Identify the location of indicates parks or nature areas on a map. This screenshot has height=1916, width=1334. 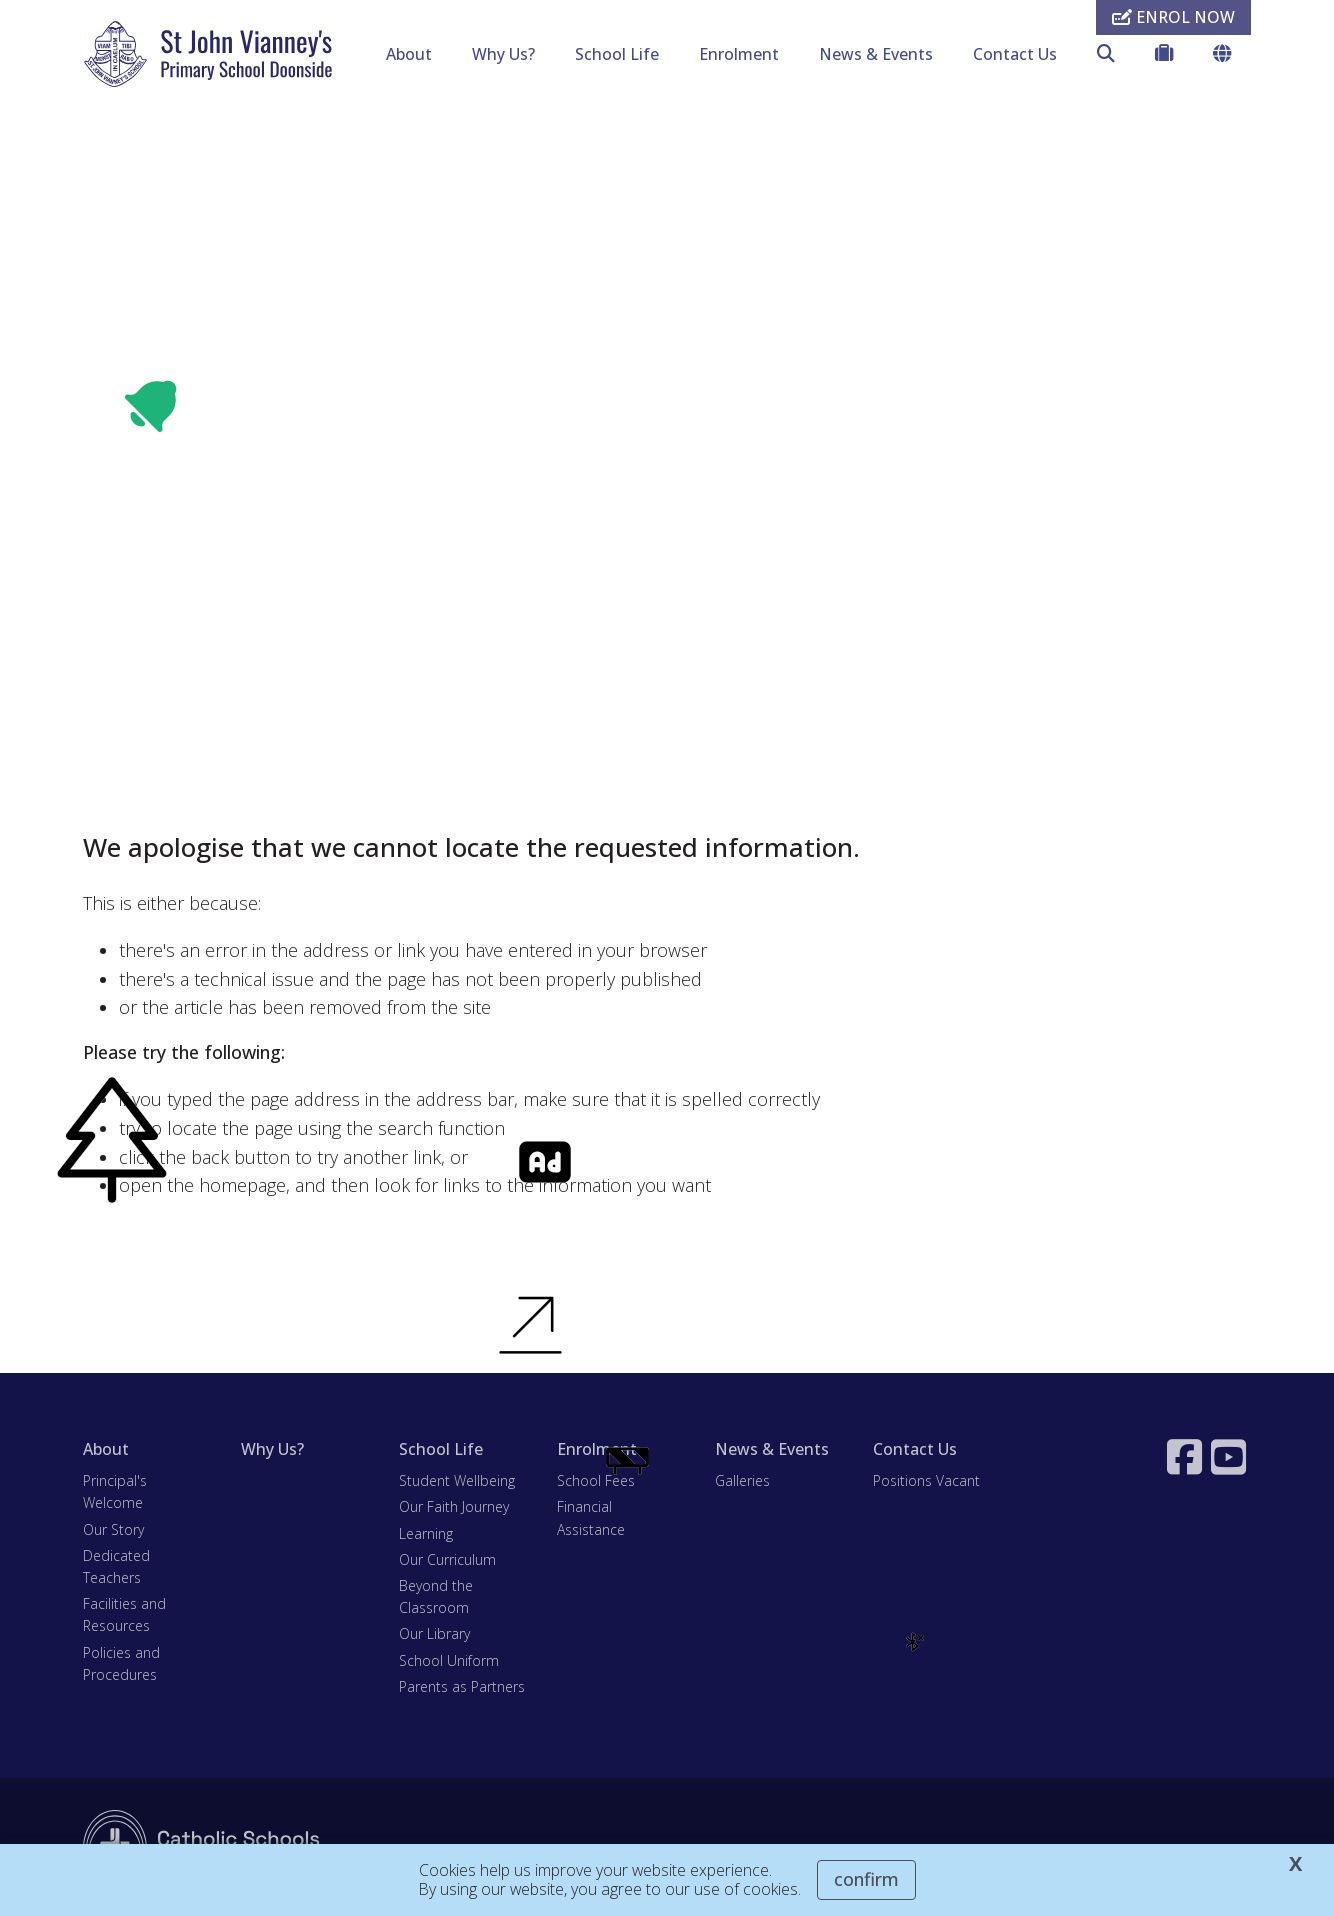
(112, 1140).